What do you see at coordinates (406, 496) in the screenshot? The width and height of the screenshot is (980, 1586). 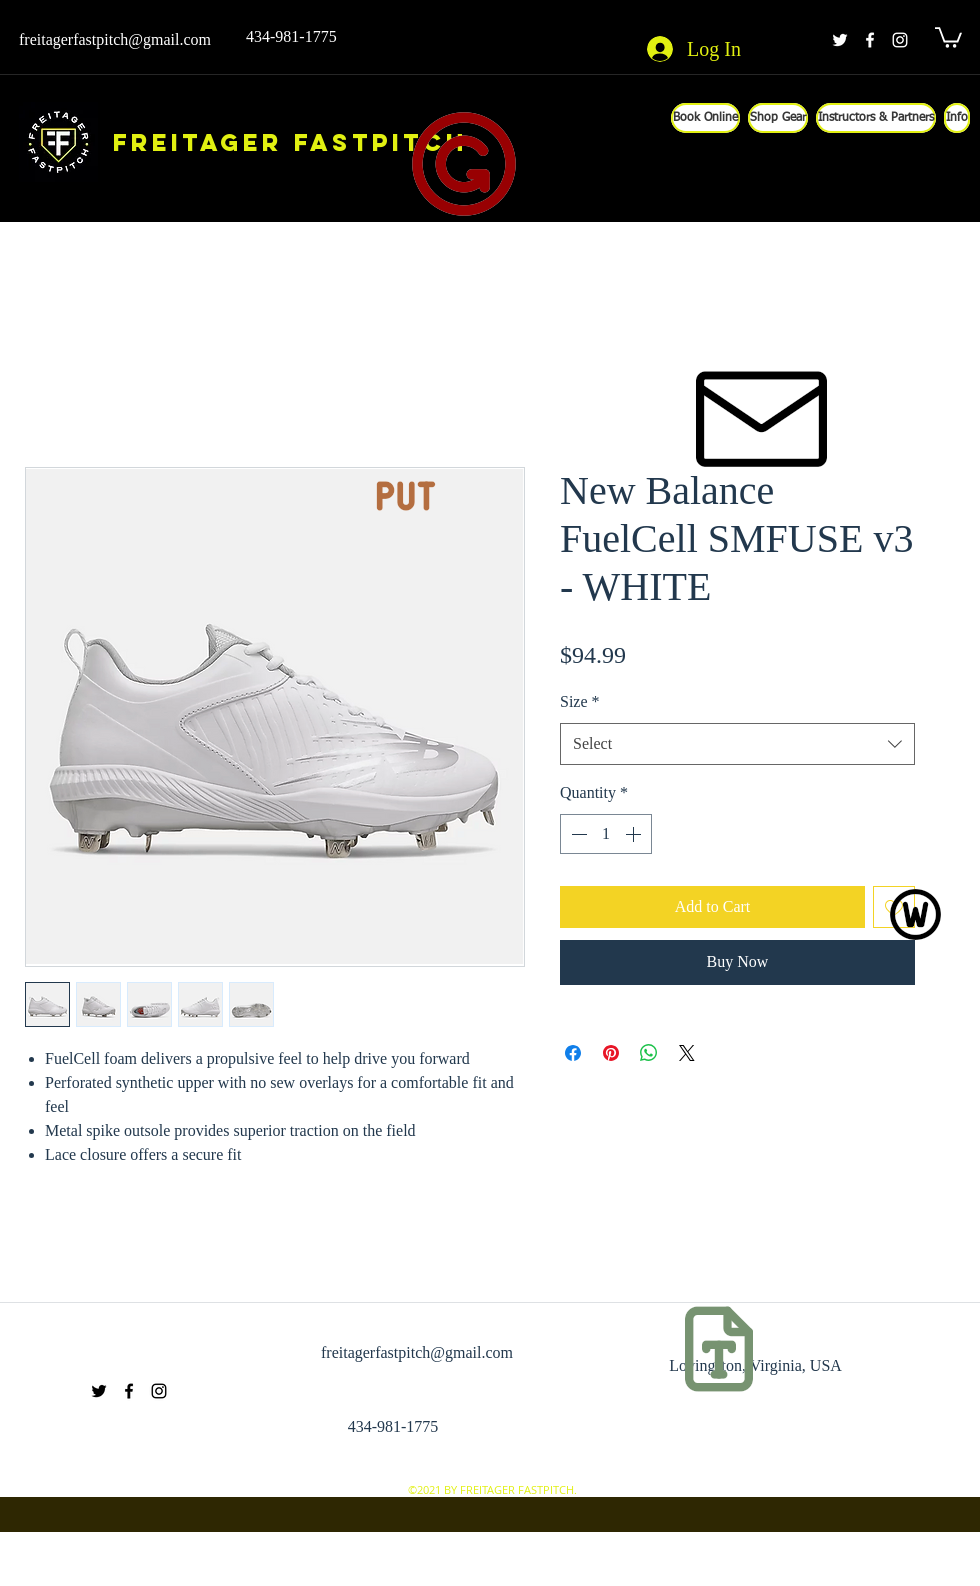 I see `indicates an HTTP PUT request method` at bounding box center [406, 496].